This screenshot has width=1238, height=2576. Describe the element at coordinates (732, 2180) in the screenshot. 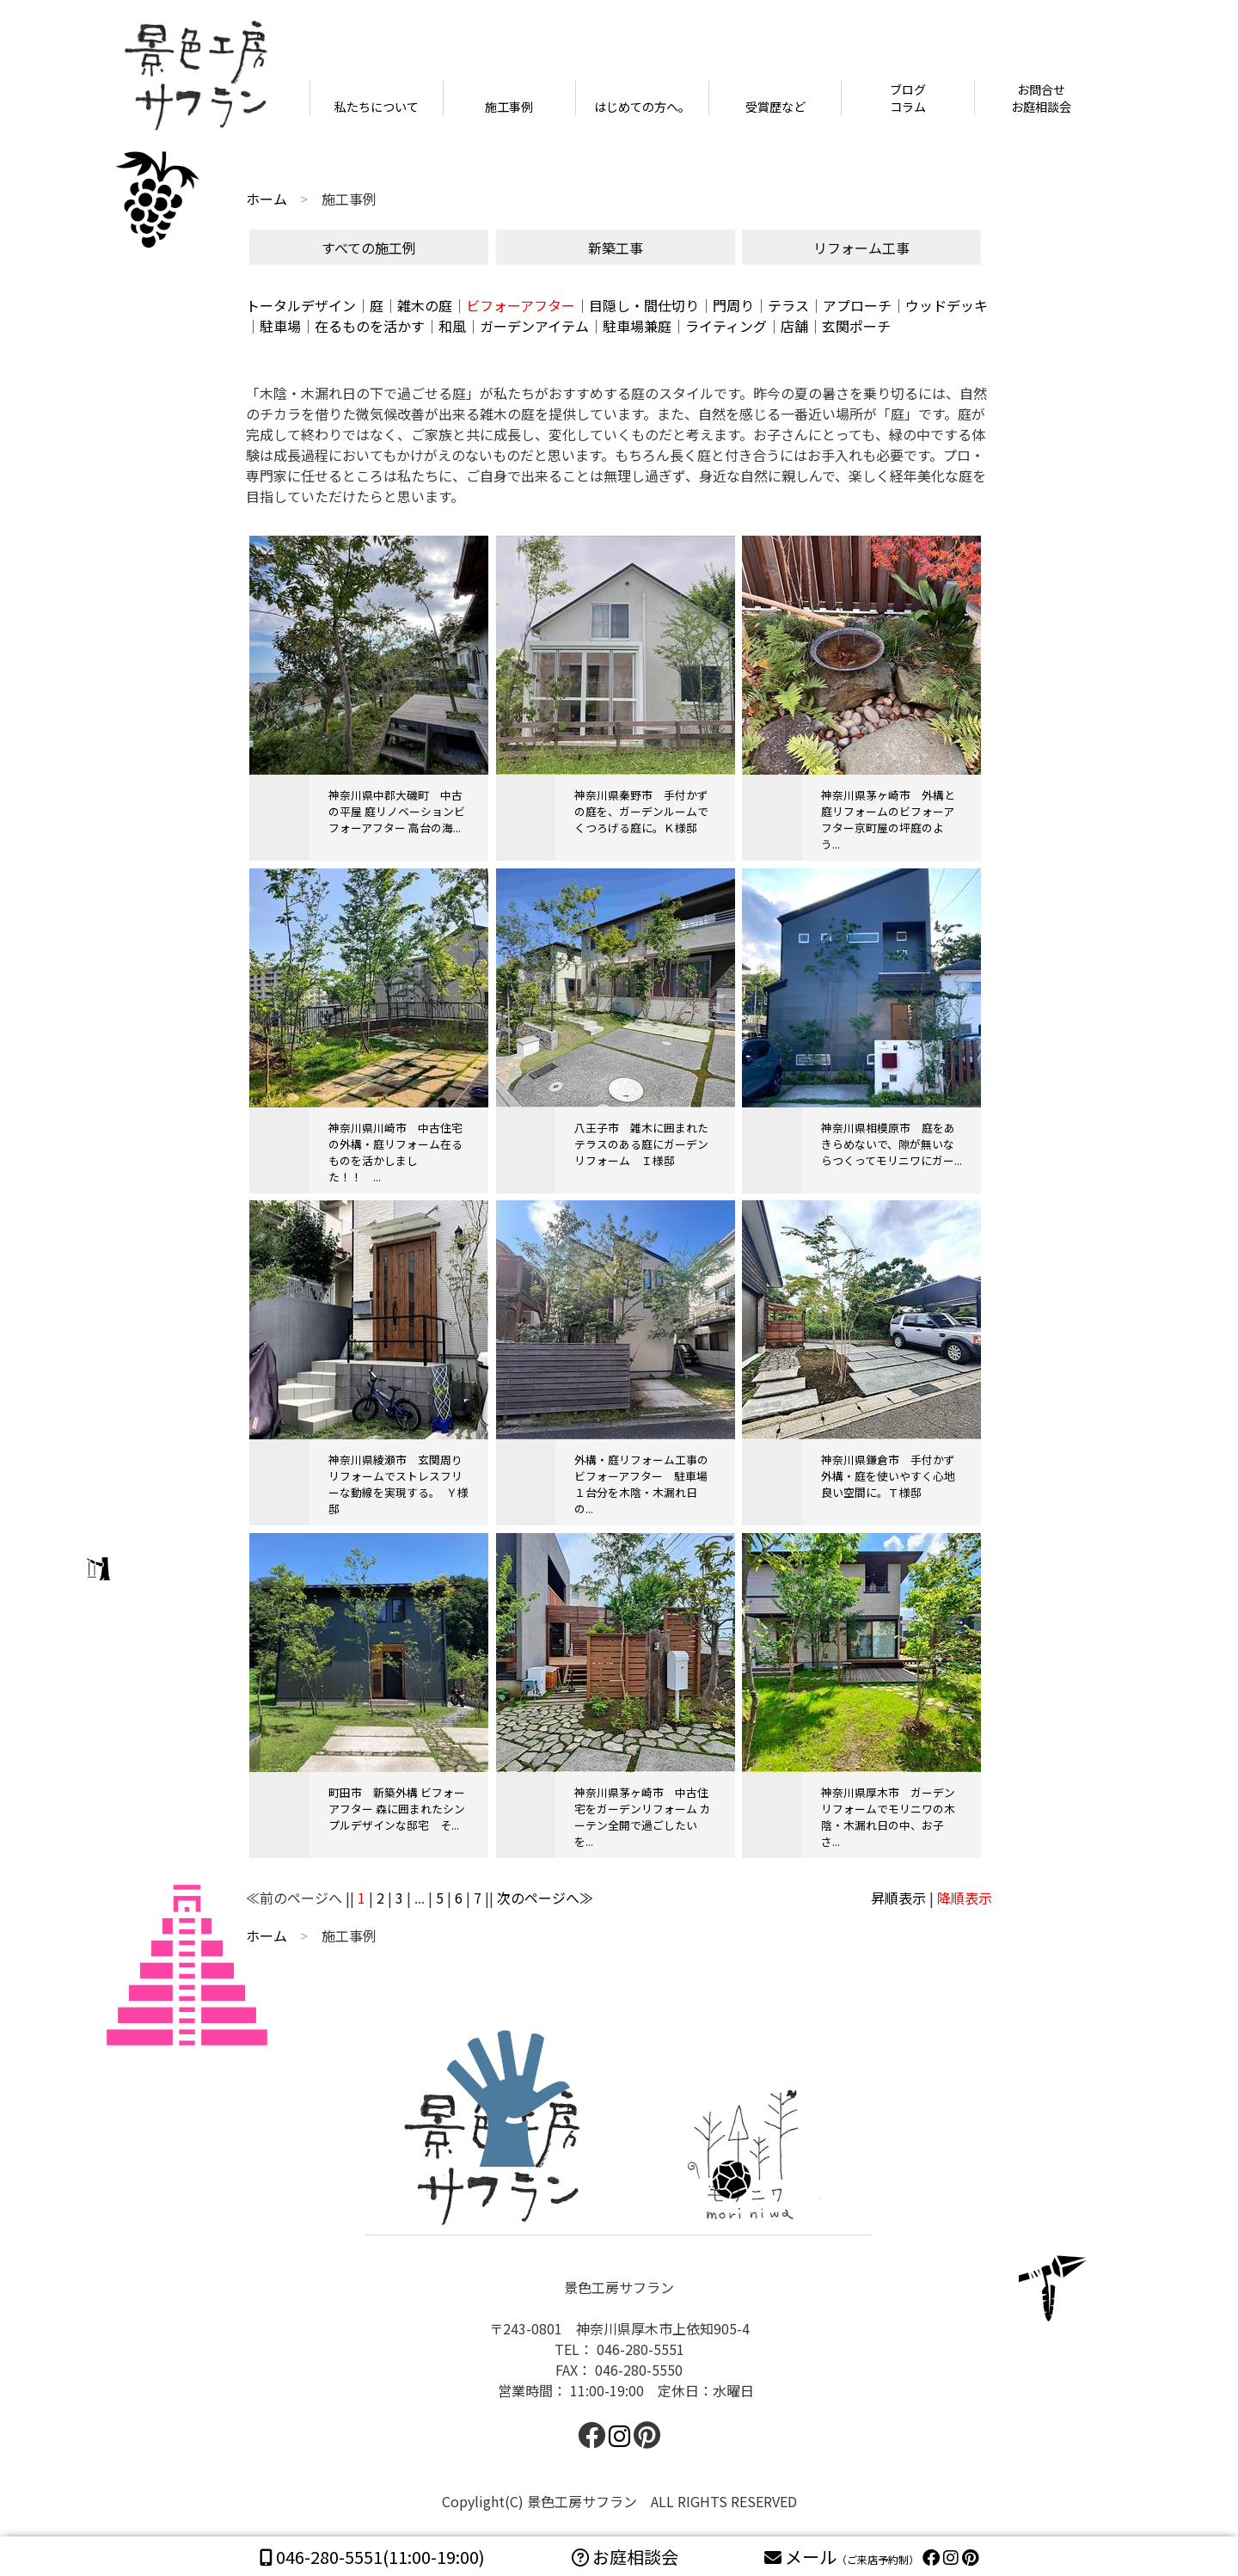

I see `stone or boulder game element` at that location.